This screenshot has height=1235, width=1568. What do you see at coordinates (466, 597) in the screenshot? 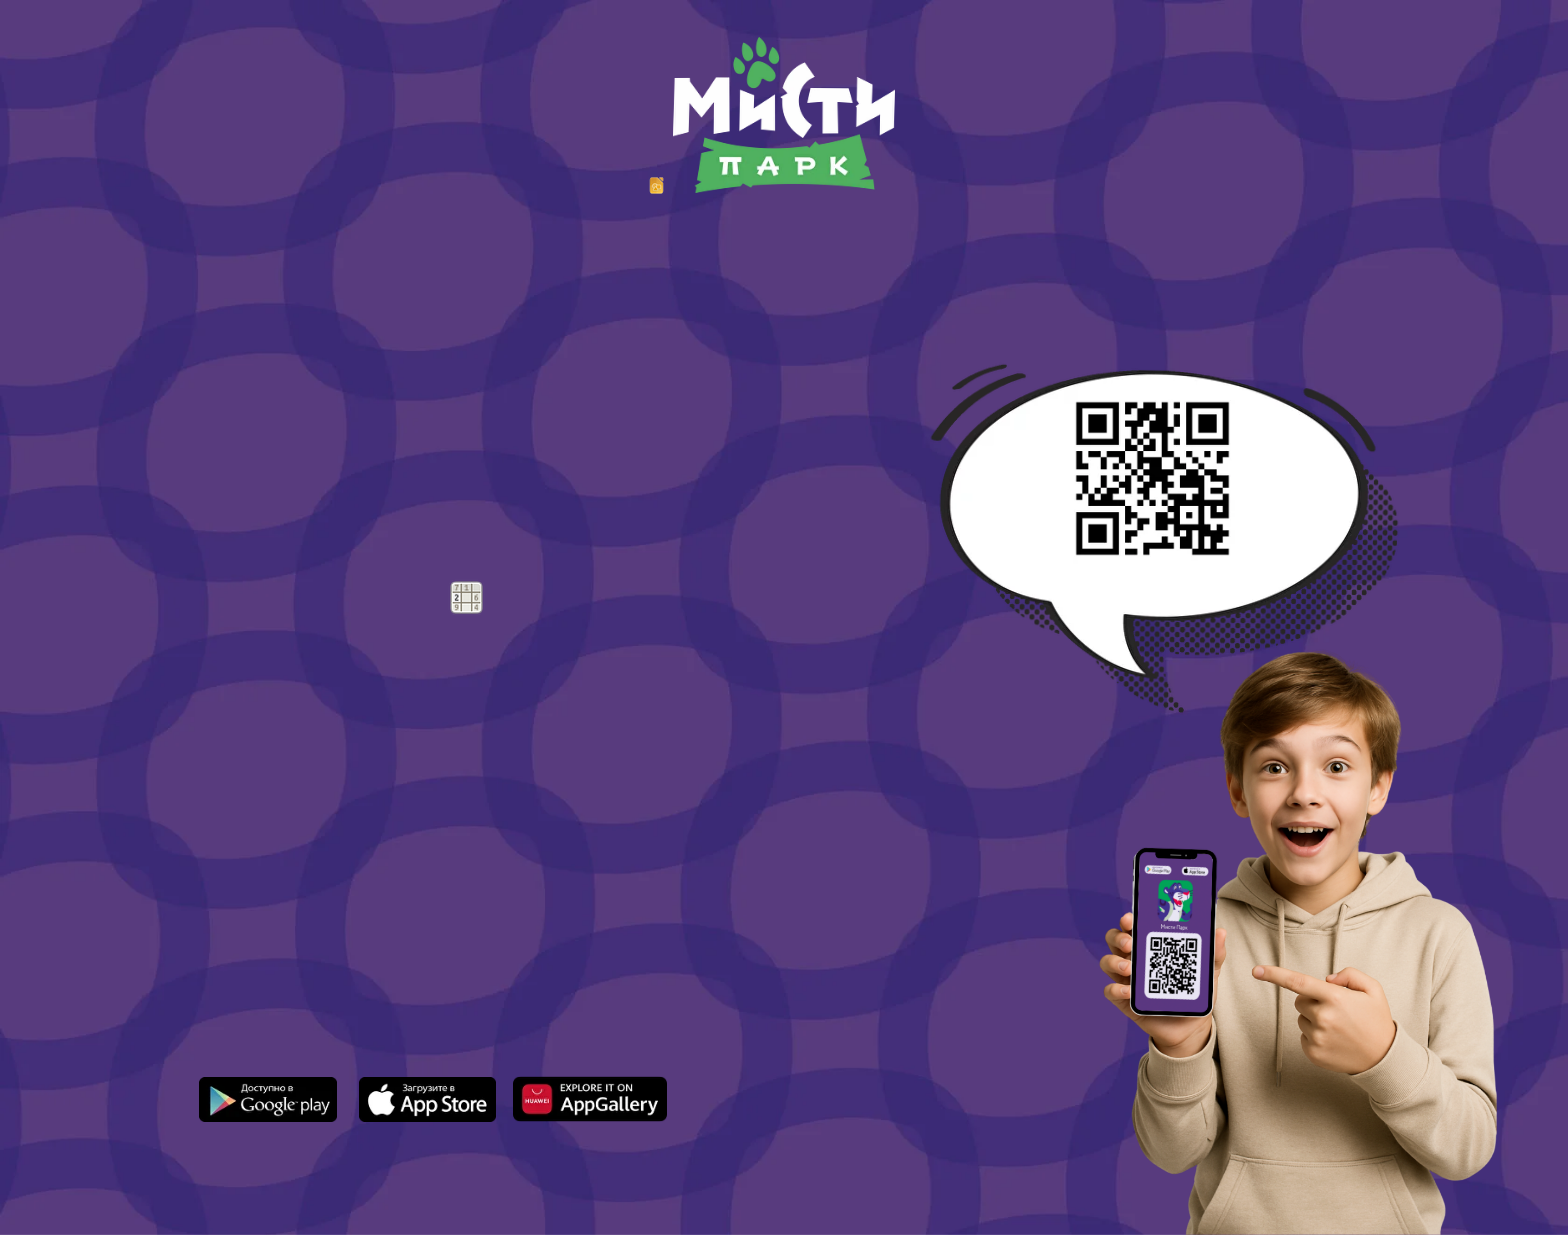
I see `open sudoku puzzle game` at bounding box center [466, 597].